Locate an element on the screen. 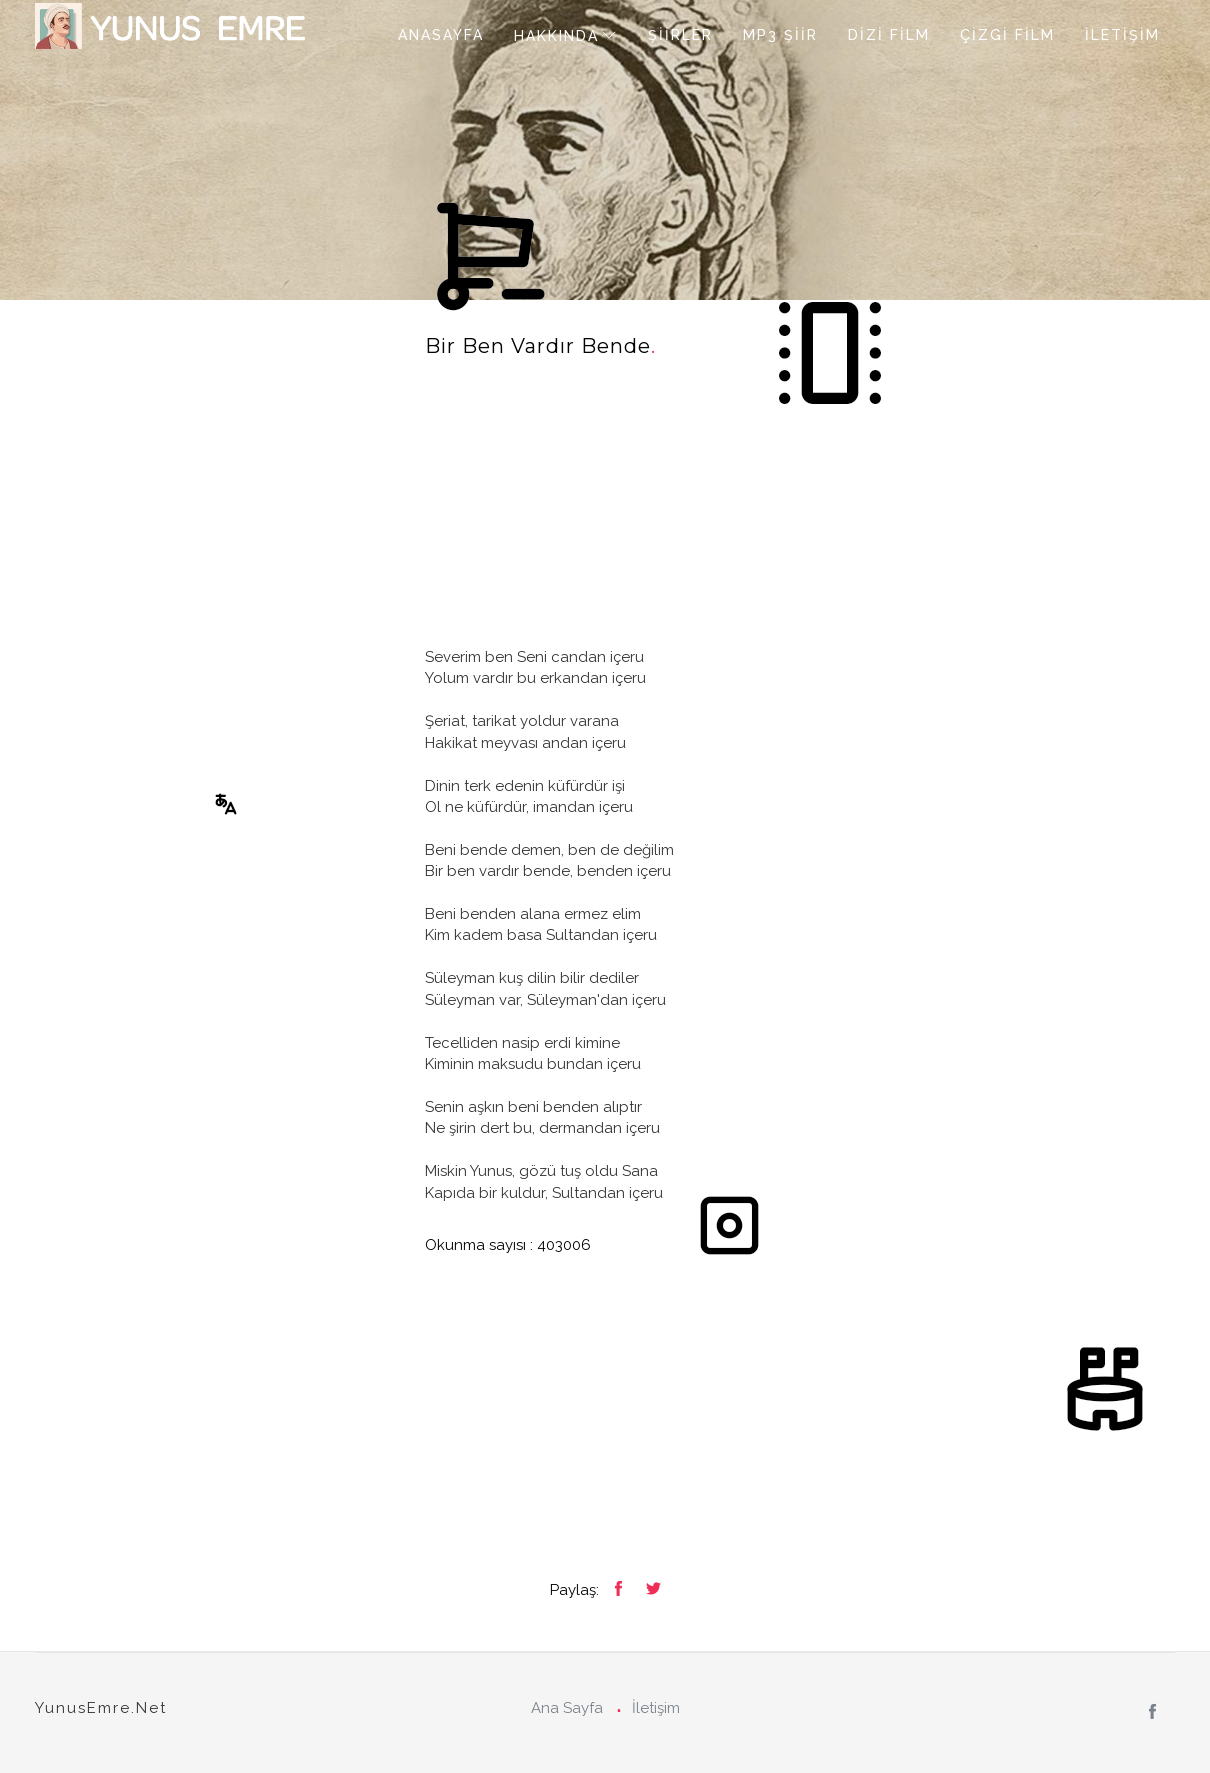  view container or box element is located at coordinates (830, 353).